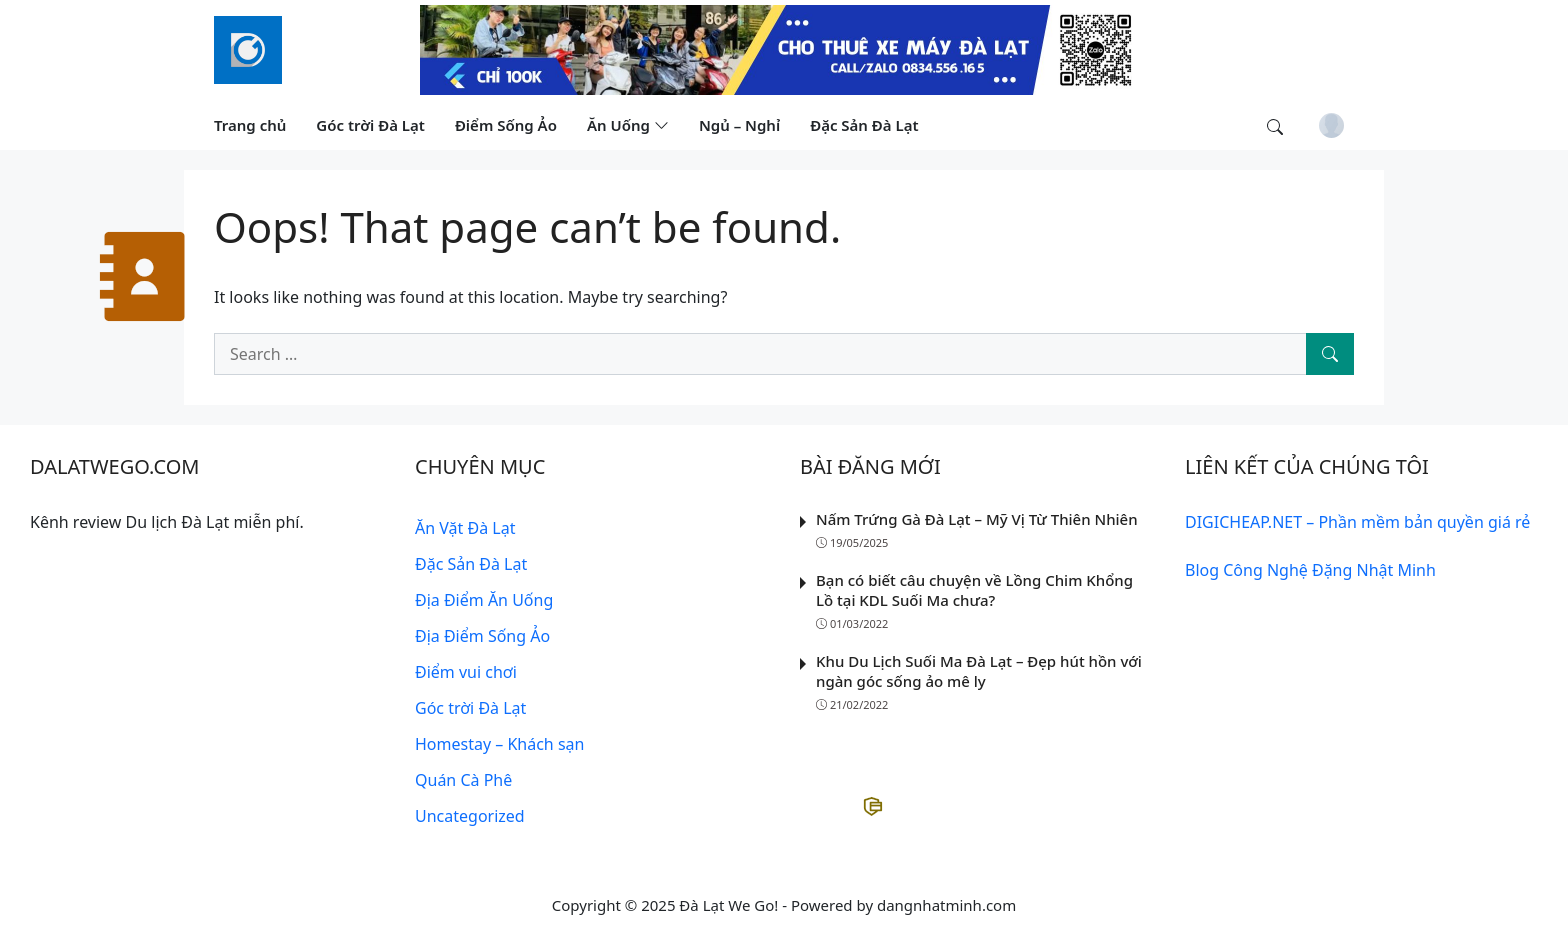  I want to click on indicates secure payment or transaction protection, so click(872, 806).